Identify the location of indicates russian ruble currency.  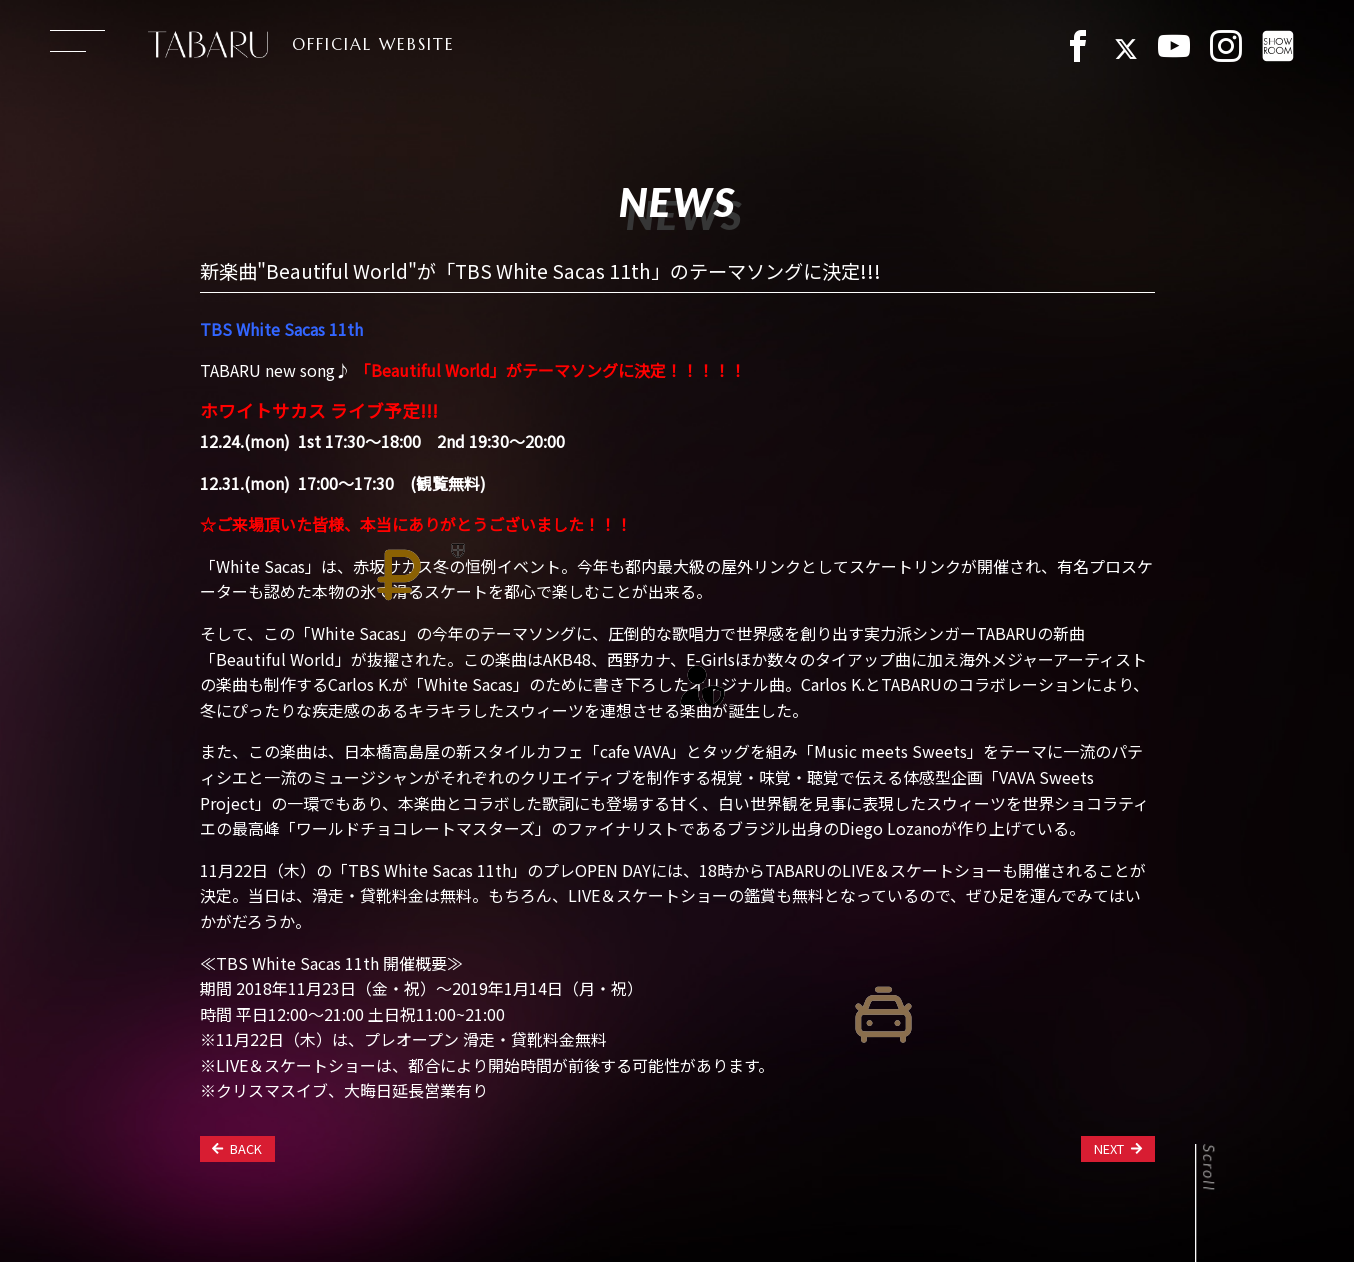
(401, 575).